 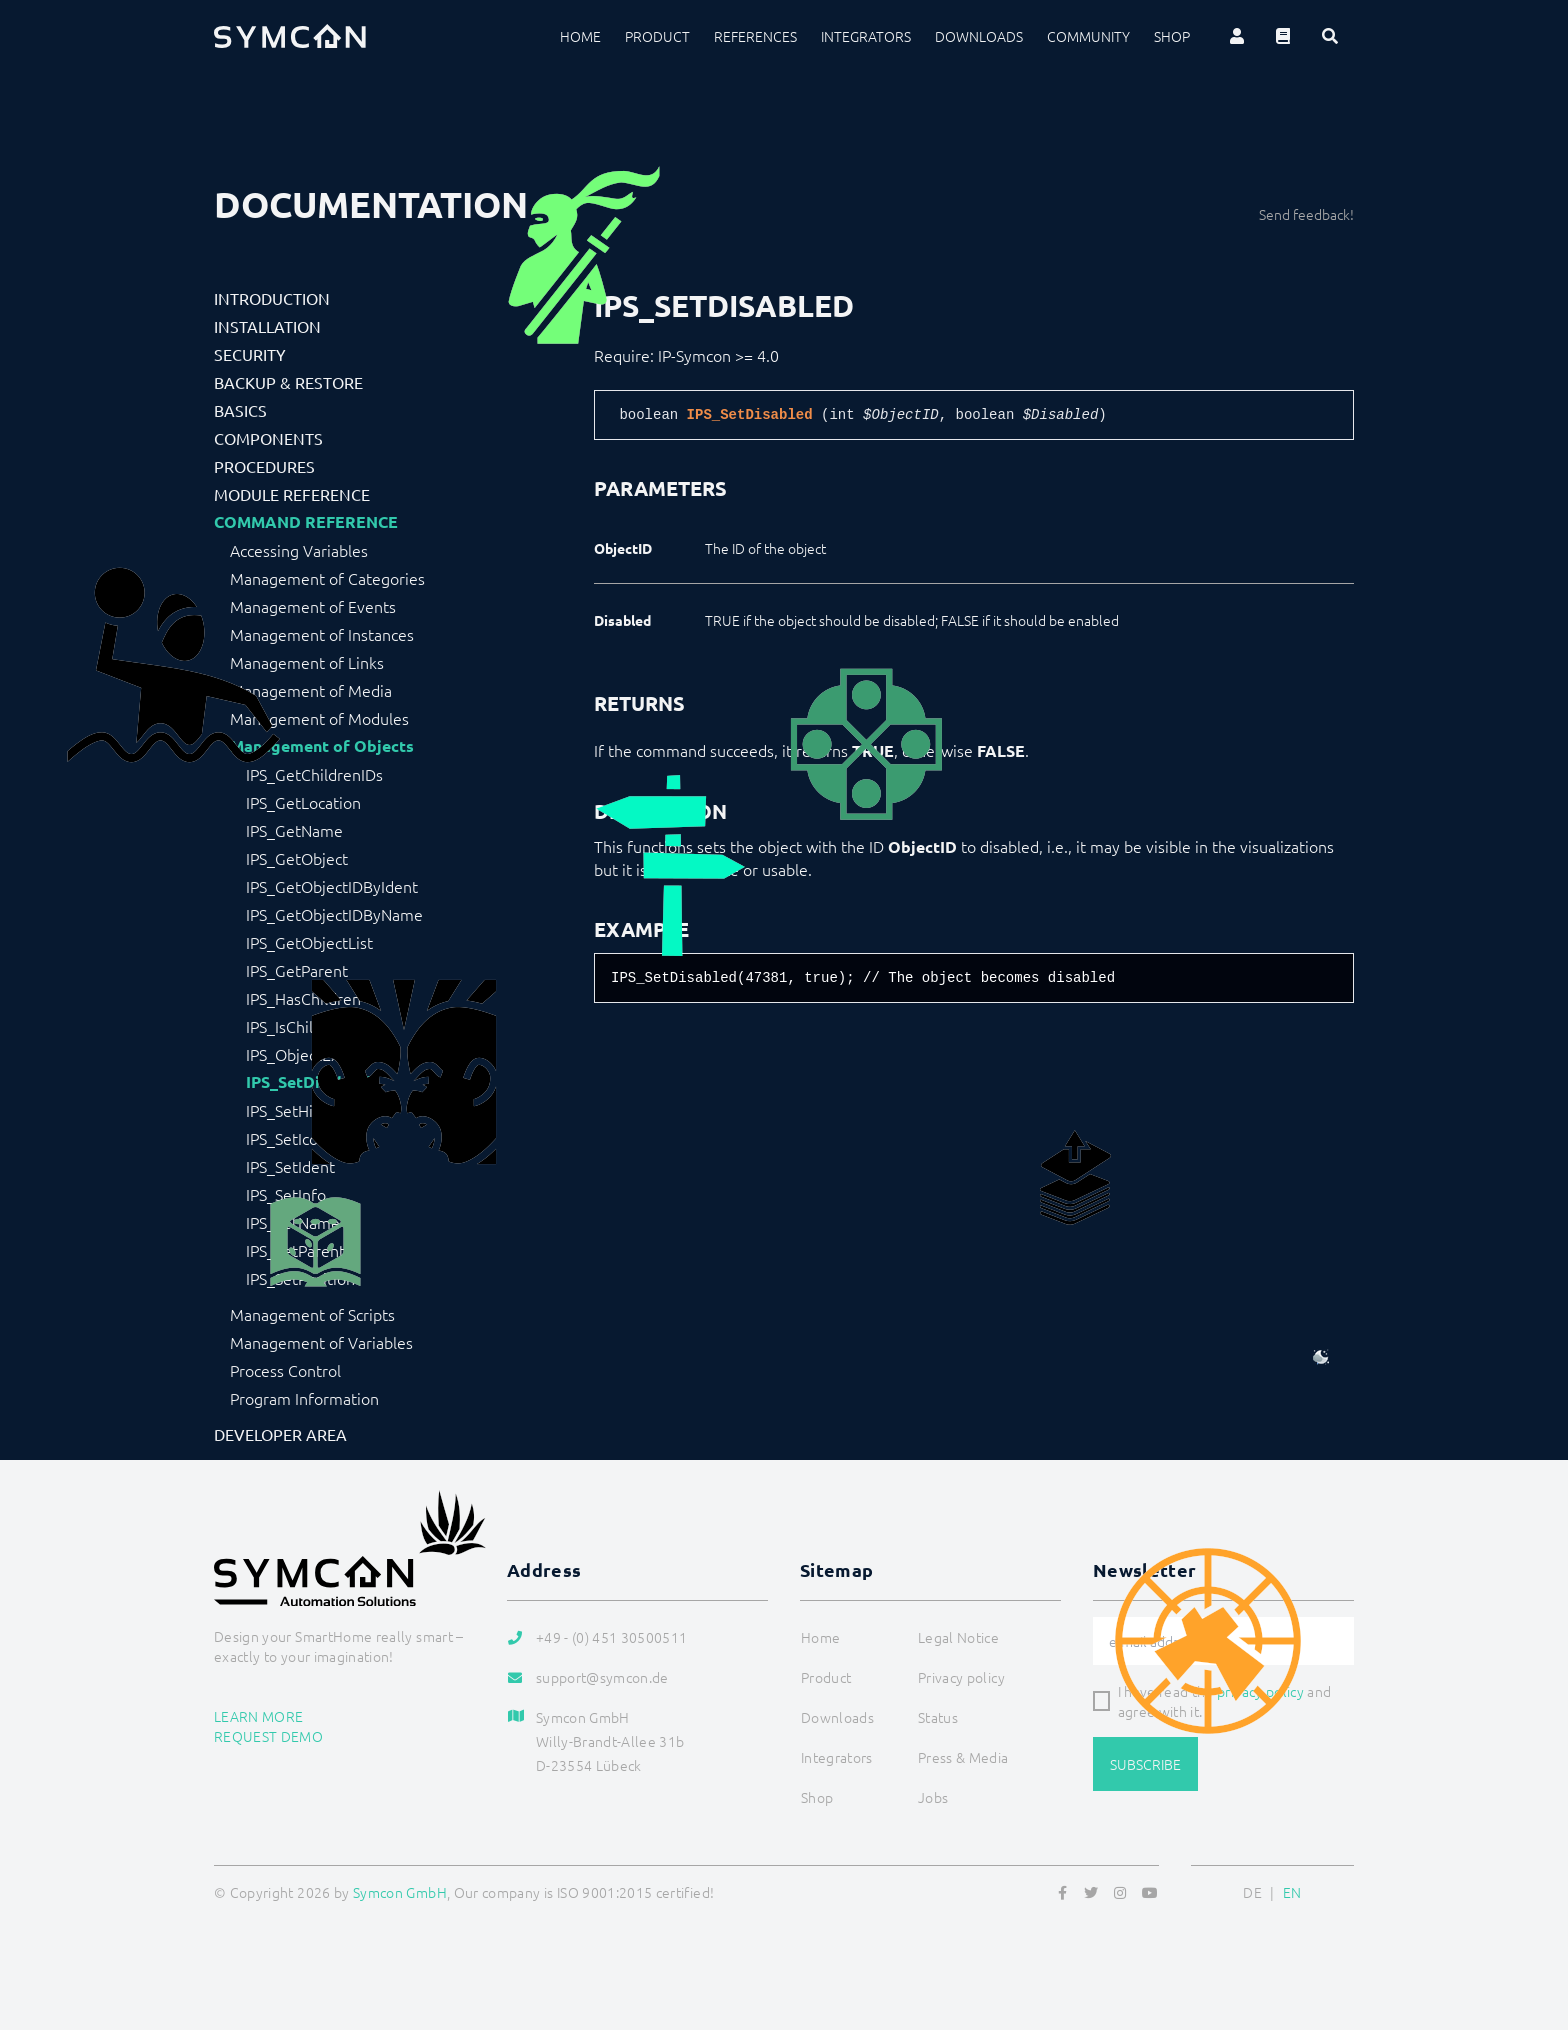 I want to click on view radar or detection range settings, so click(x=1208, y=1641).